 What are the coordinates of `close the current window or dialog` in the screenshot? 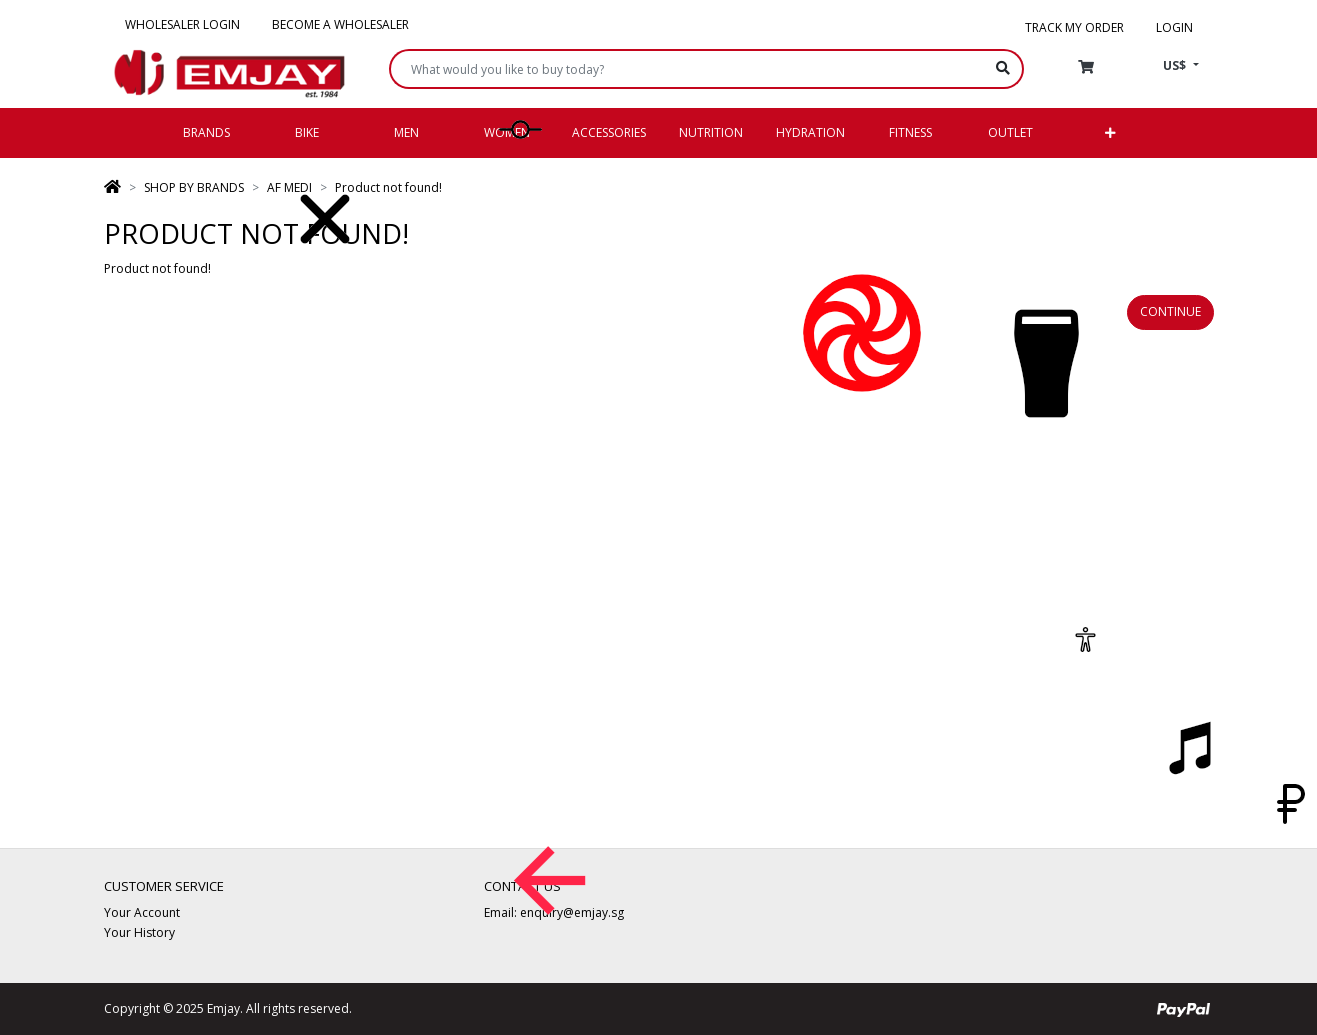 It's located at (325, 219).